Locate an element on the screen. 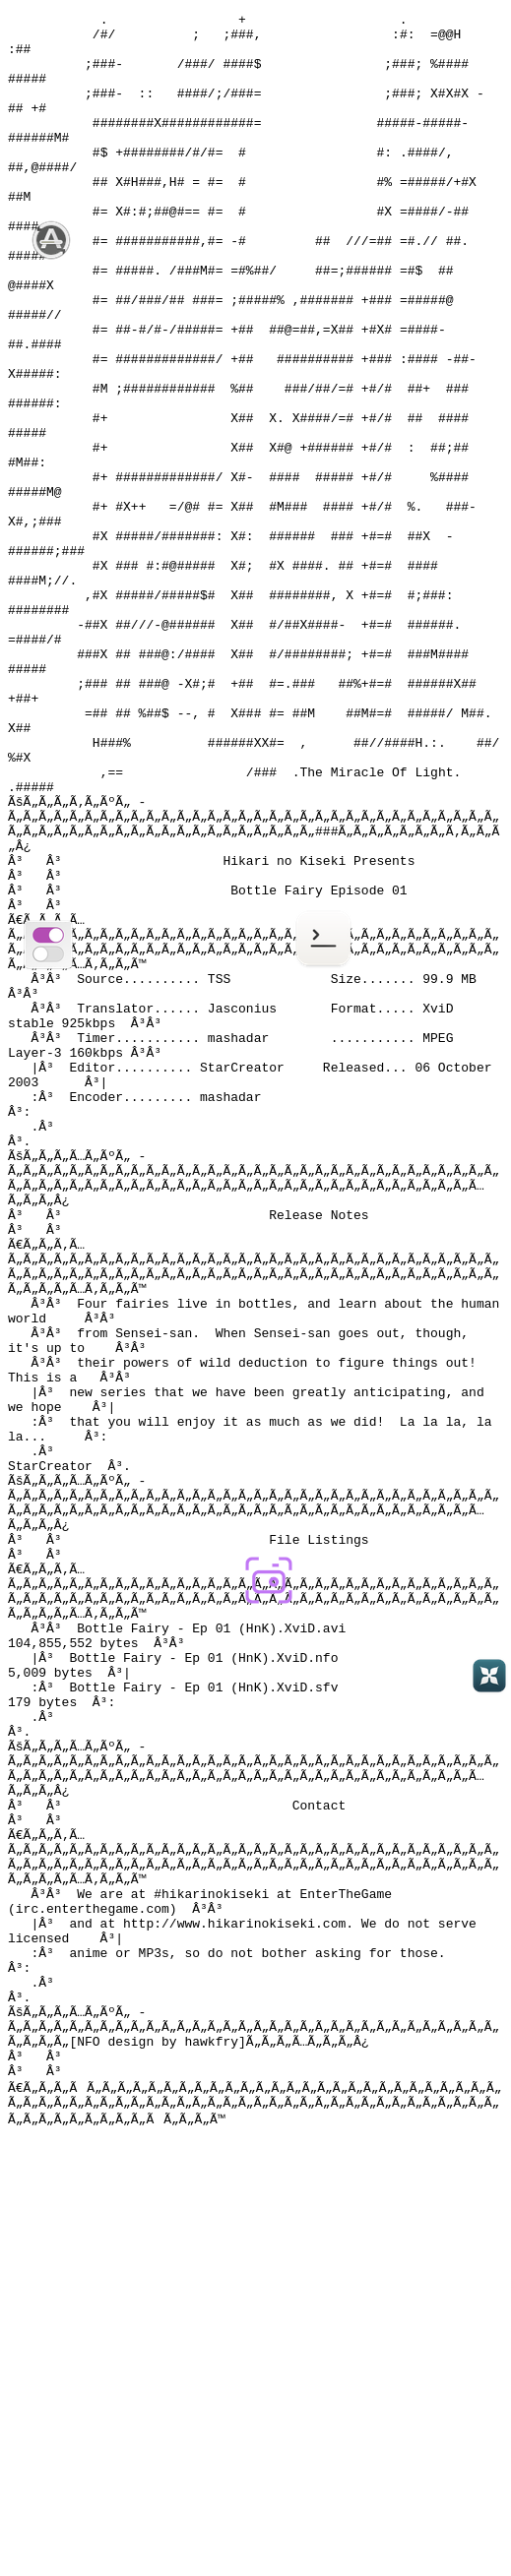  check for available system updates is located at coordinates (51, 240).